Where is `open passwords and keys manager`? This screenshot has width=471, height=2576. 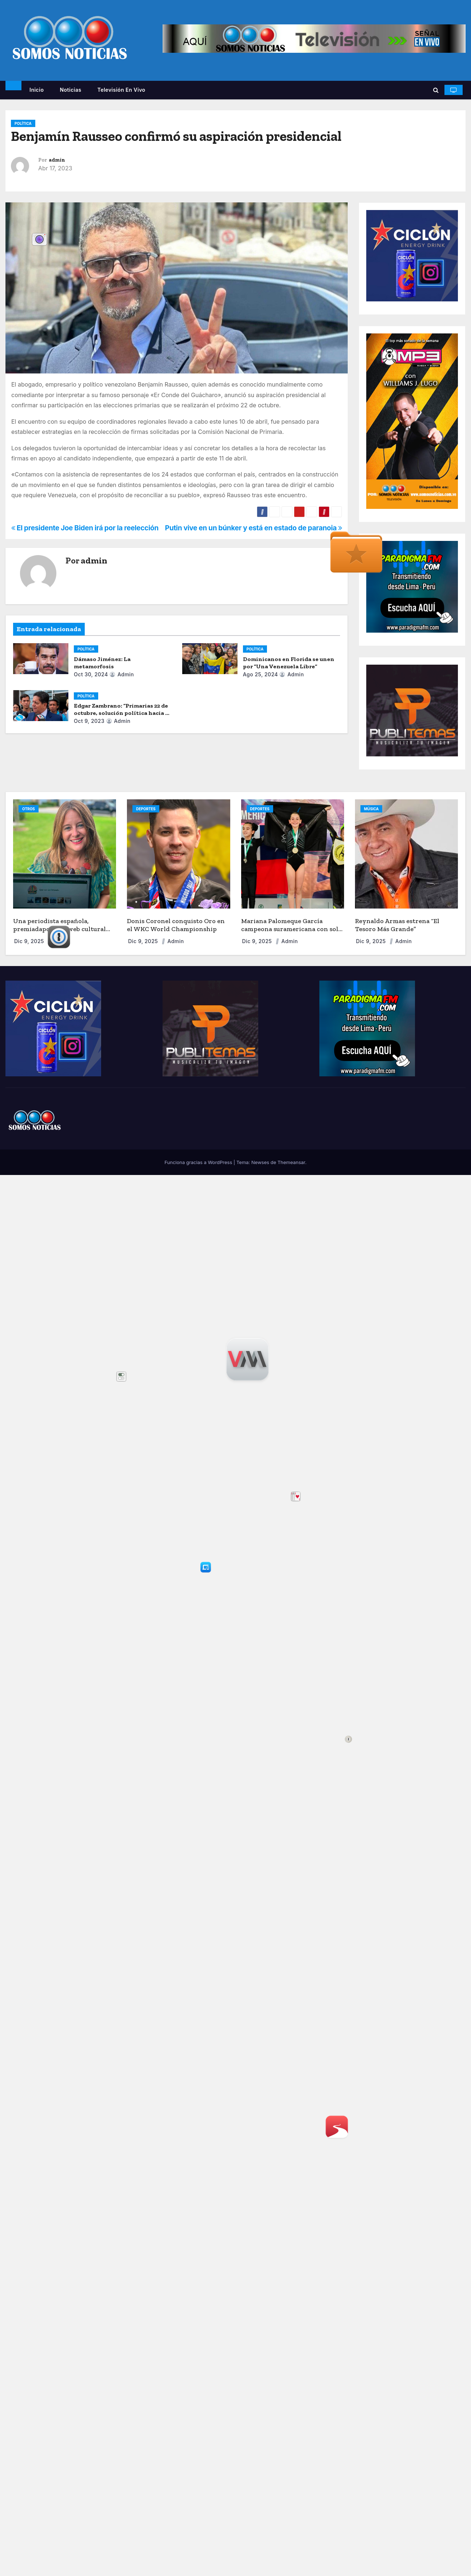 open passwords and keys manager is located at coordinates (348, 1739).